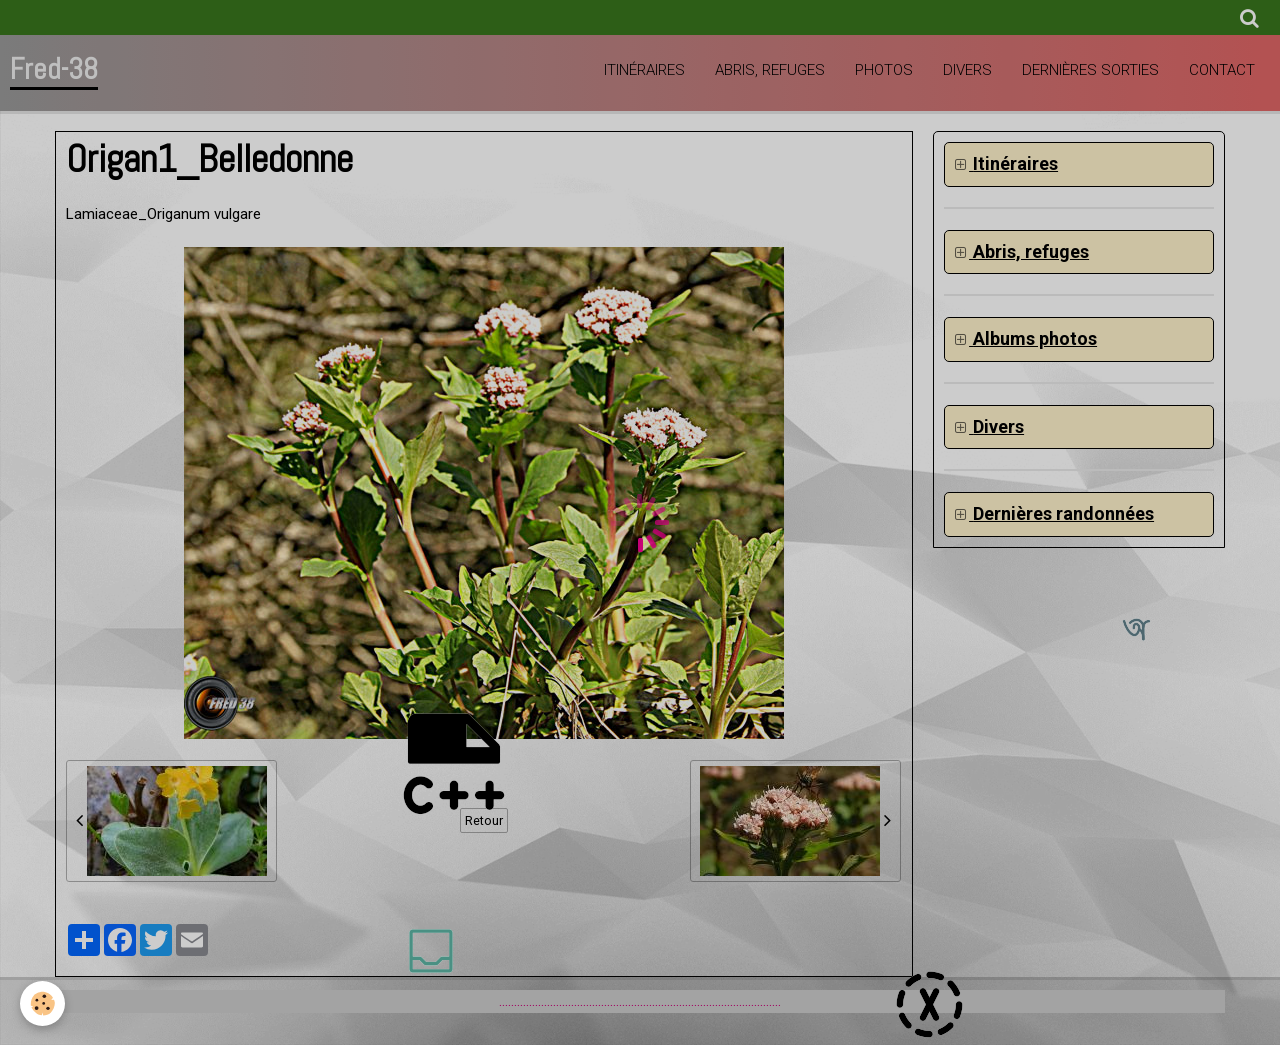 The width and height of the screenshot is (1280, 1045). I want to click on cancel or remove a pending action, so click(929, 1004).